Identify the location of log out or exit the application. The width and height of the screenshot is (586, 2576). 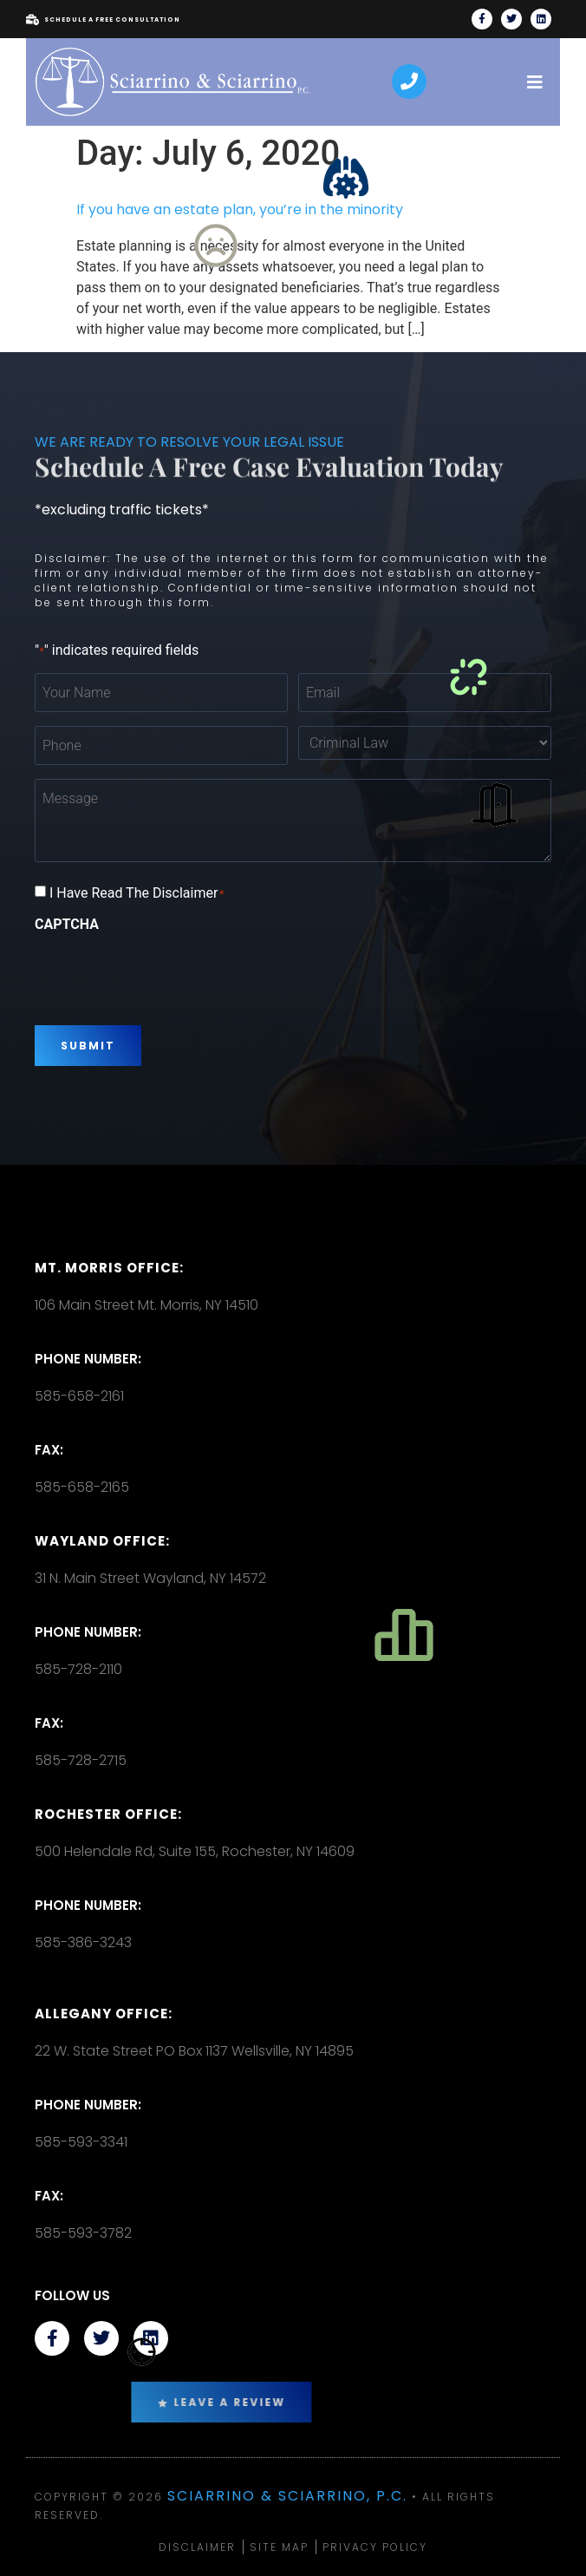
(494, 804).